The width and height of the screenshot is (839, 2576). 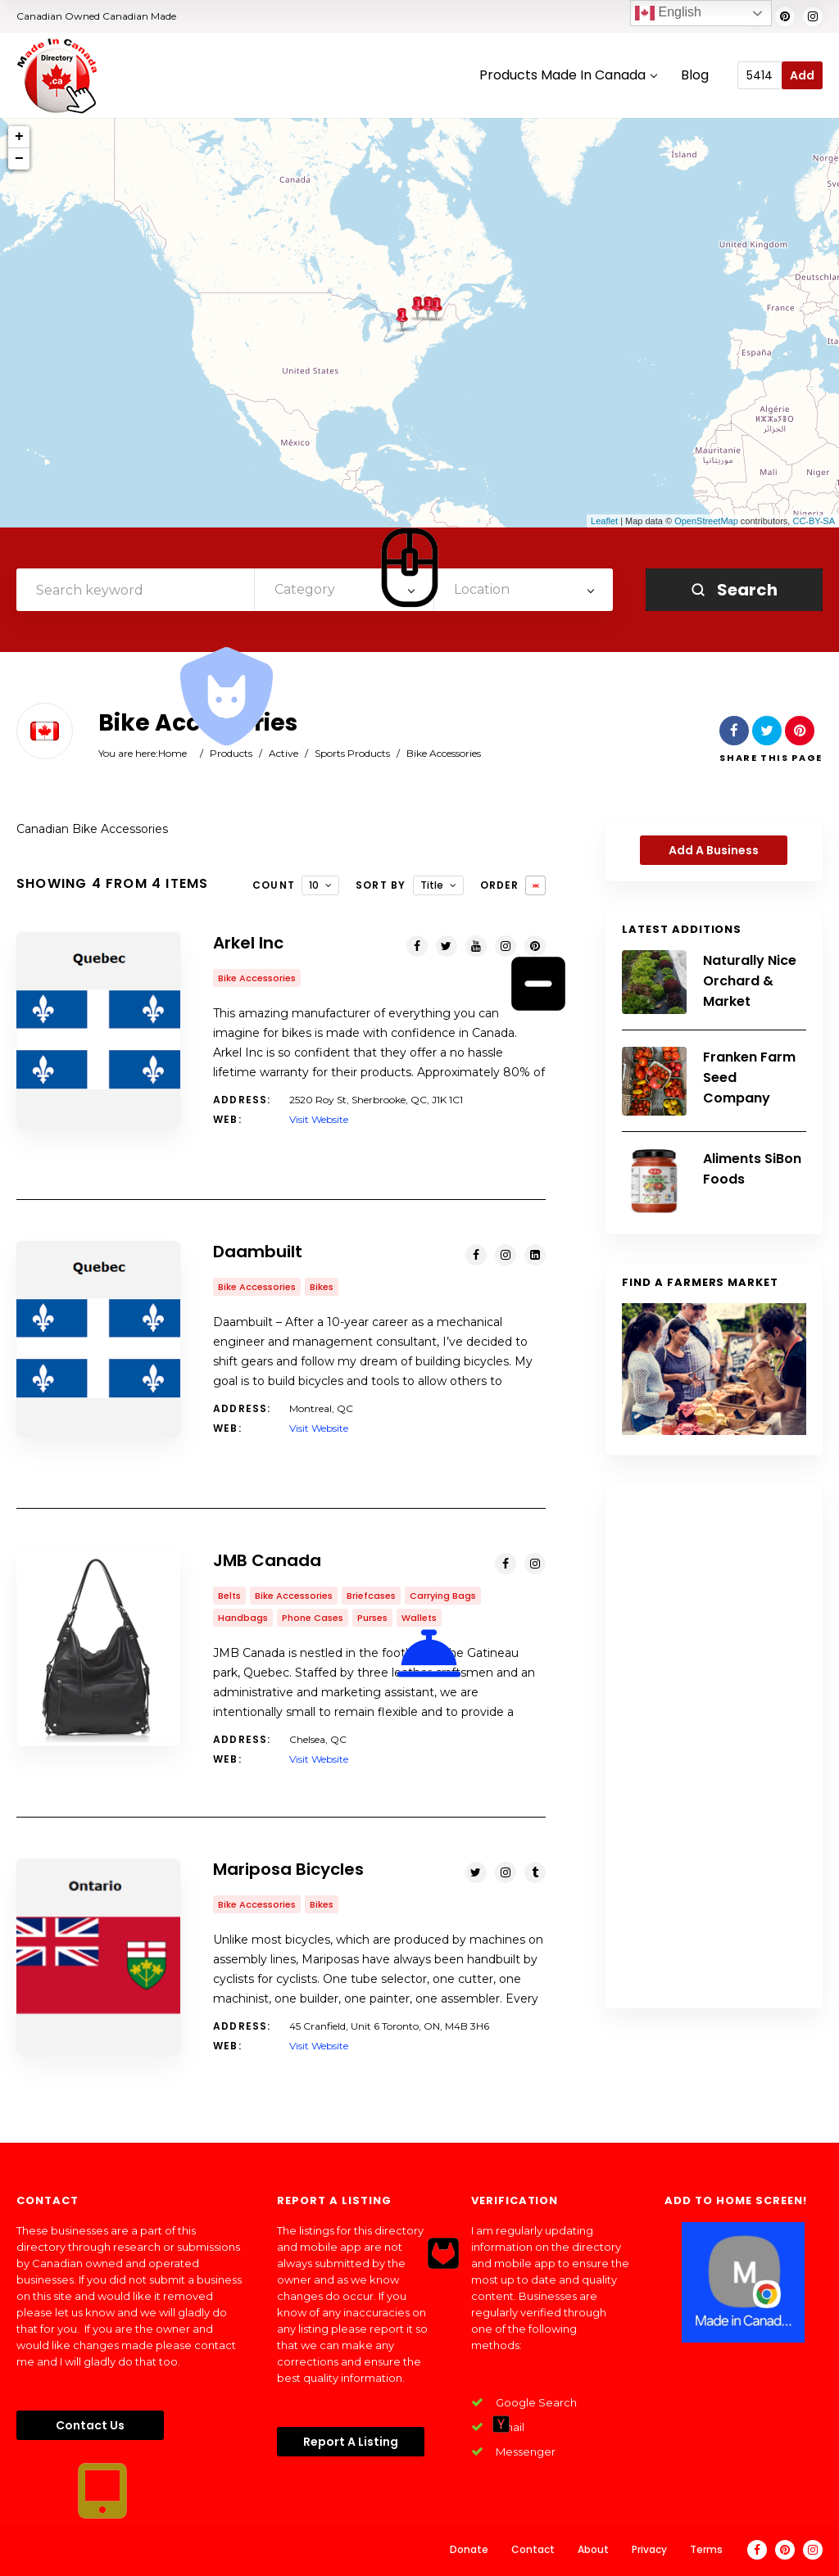 I want to click on open GitLab repository, so click(x=443, y=2253).